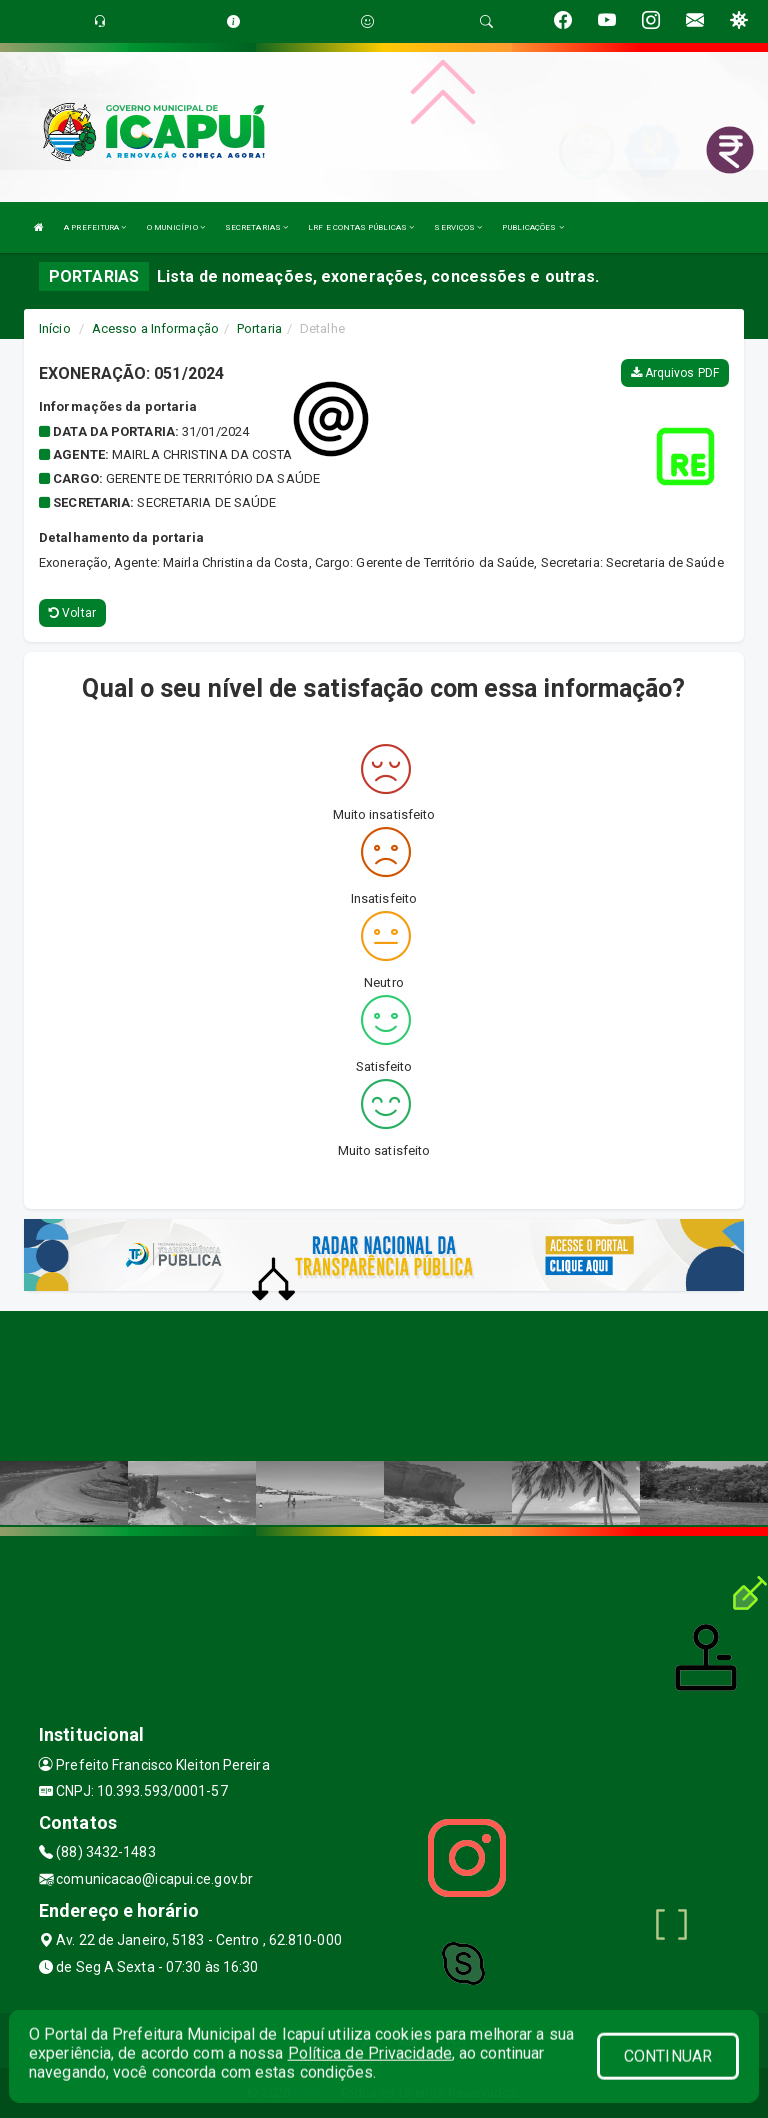 The width and height of the screenshot is (768, 2118). I want to click on access game controller settings, so click(706, 1660).